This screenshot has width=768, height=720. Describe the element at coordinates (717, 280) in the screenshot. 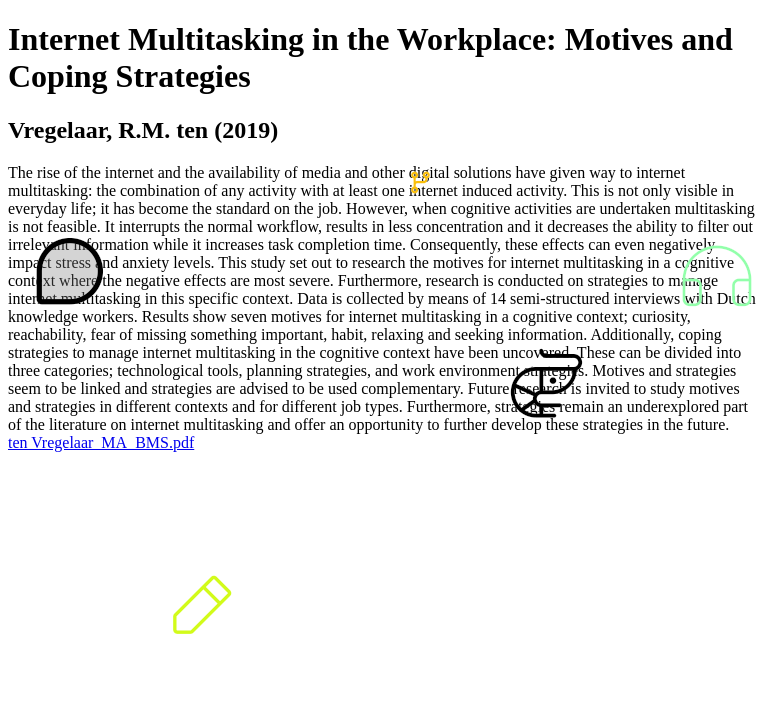

I see `listen to audio or music` at that location.